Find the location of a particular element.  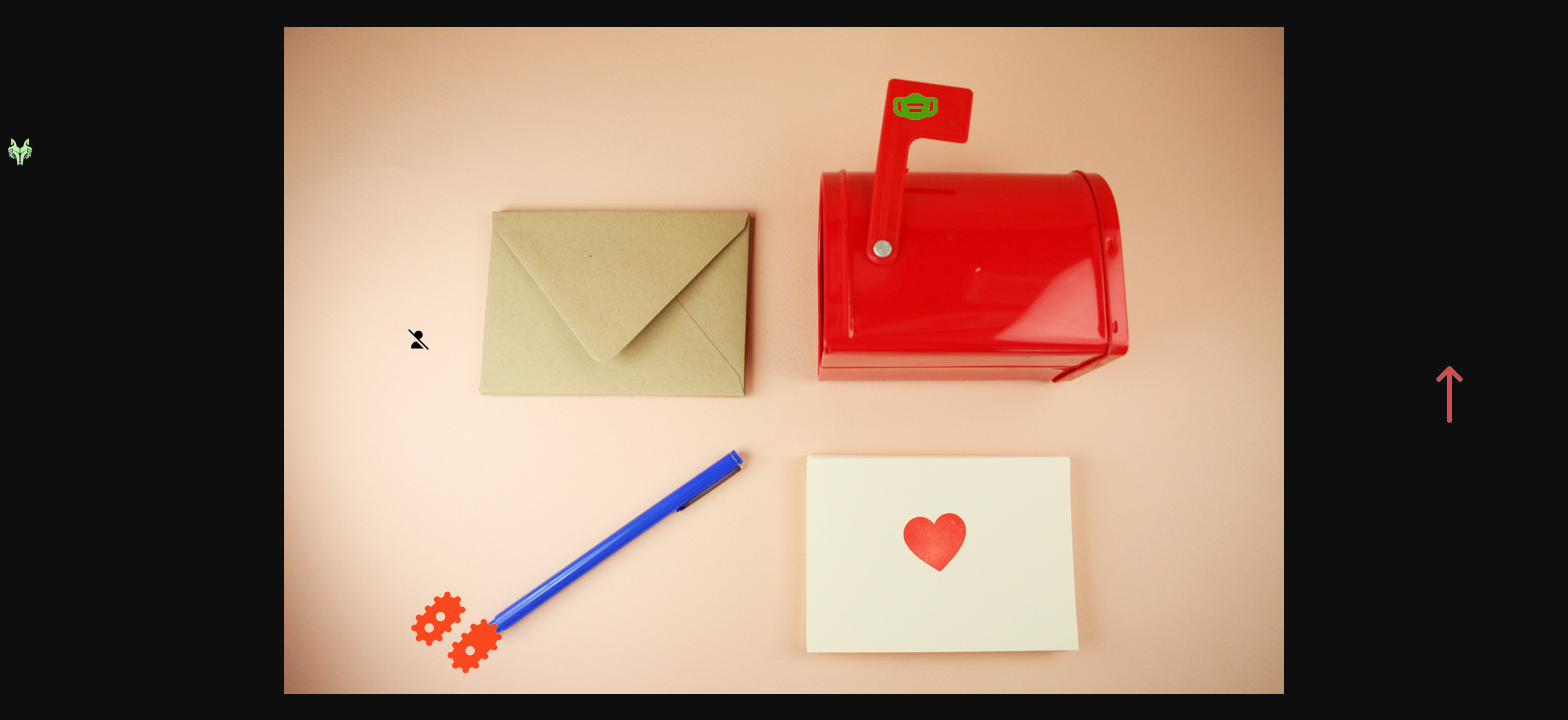

indicates face mask required is located at coordinates (915, 106).